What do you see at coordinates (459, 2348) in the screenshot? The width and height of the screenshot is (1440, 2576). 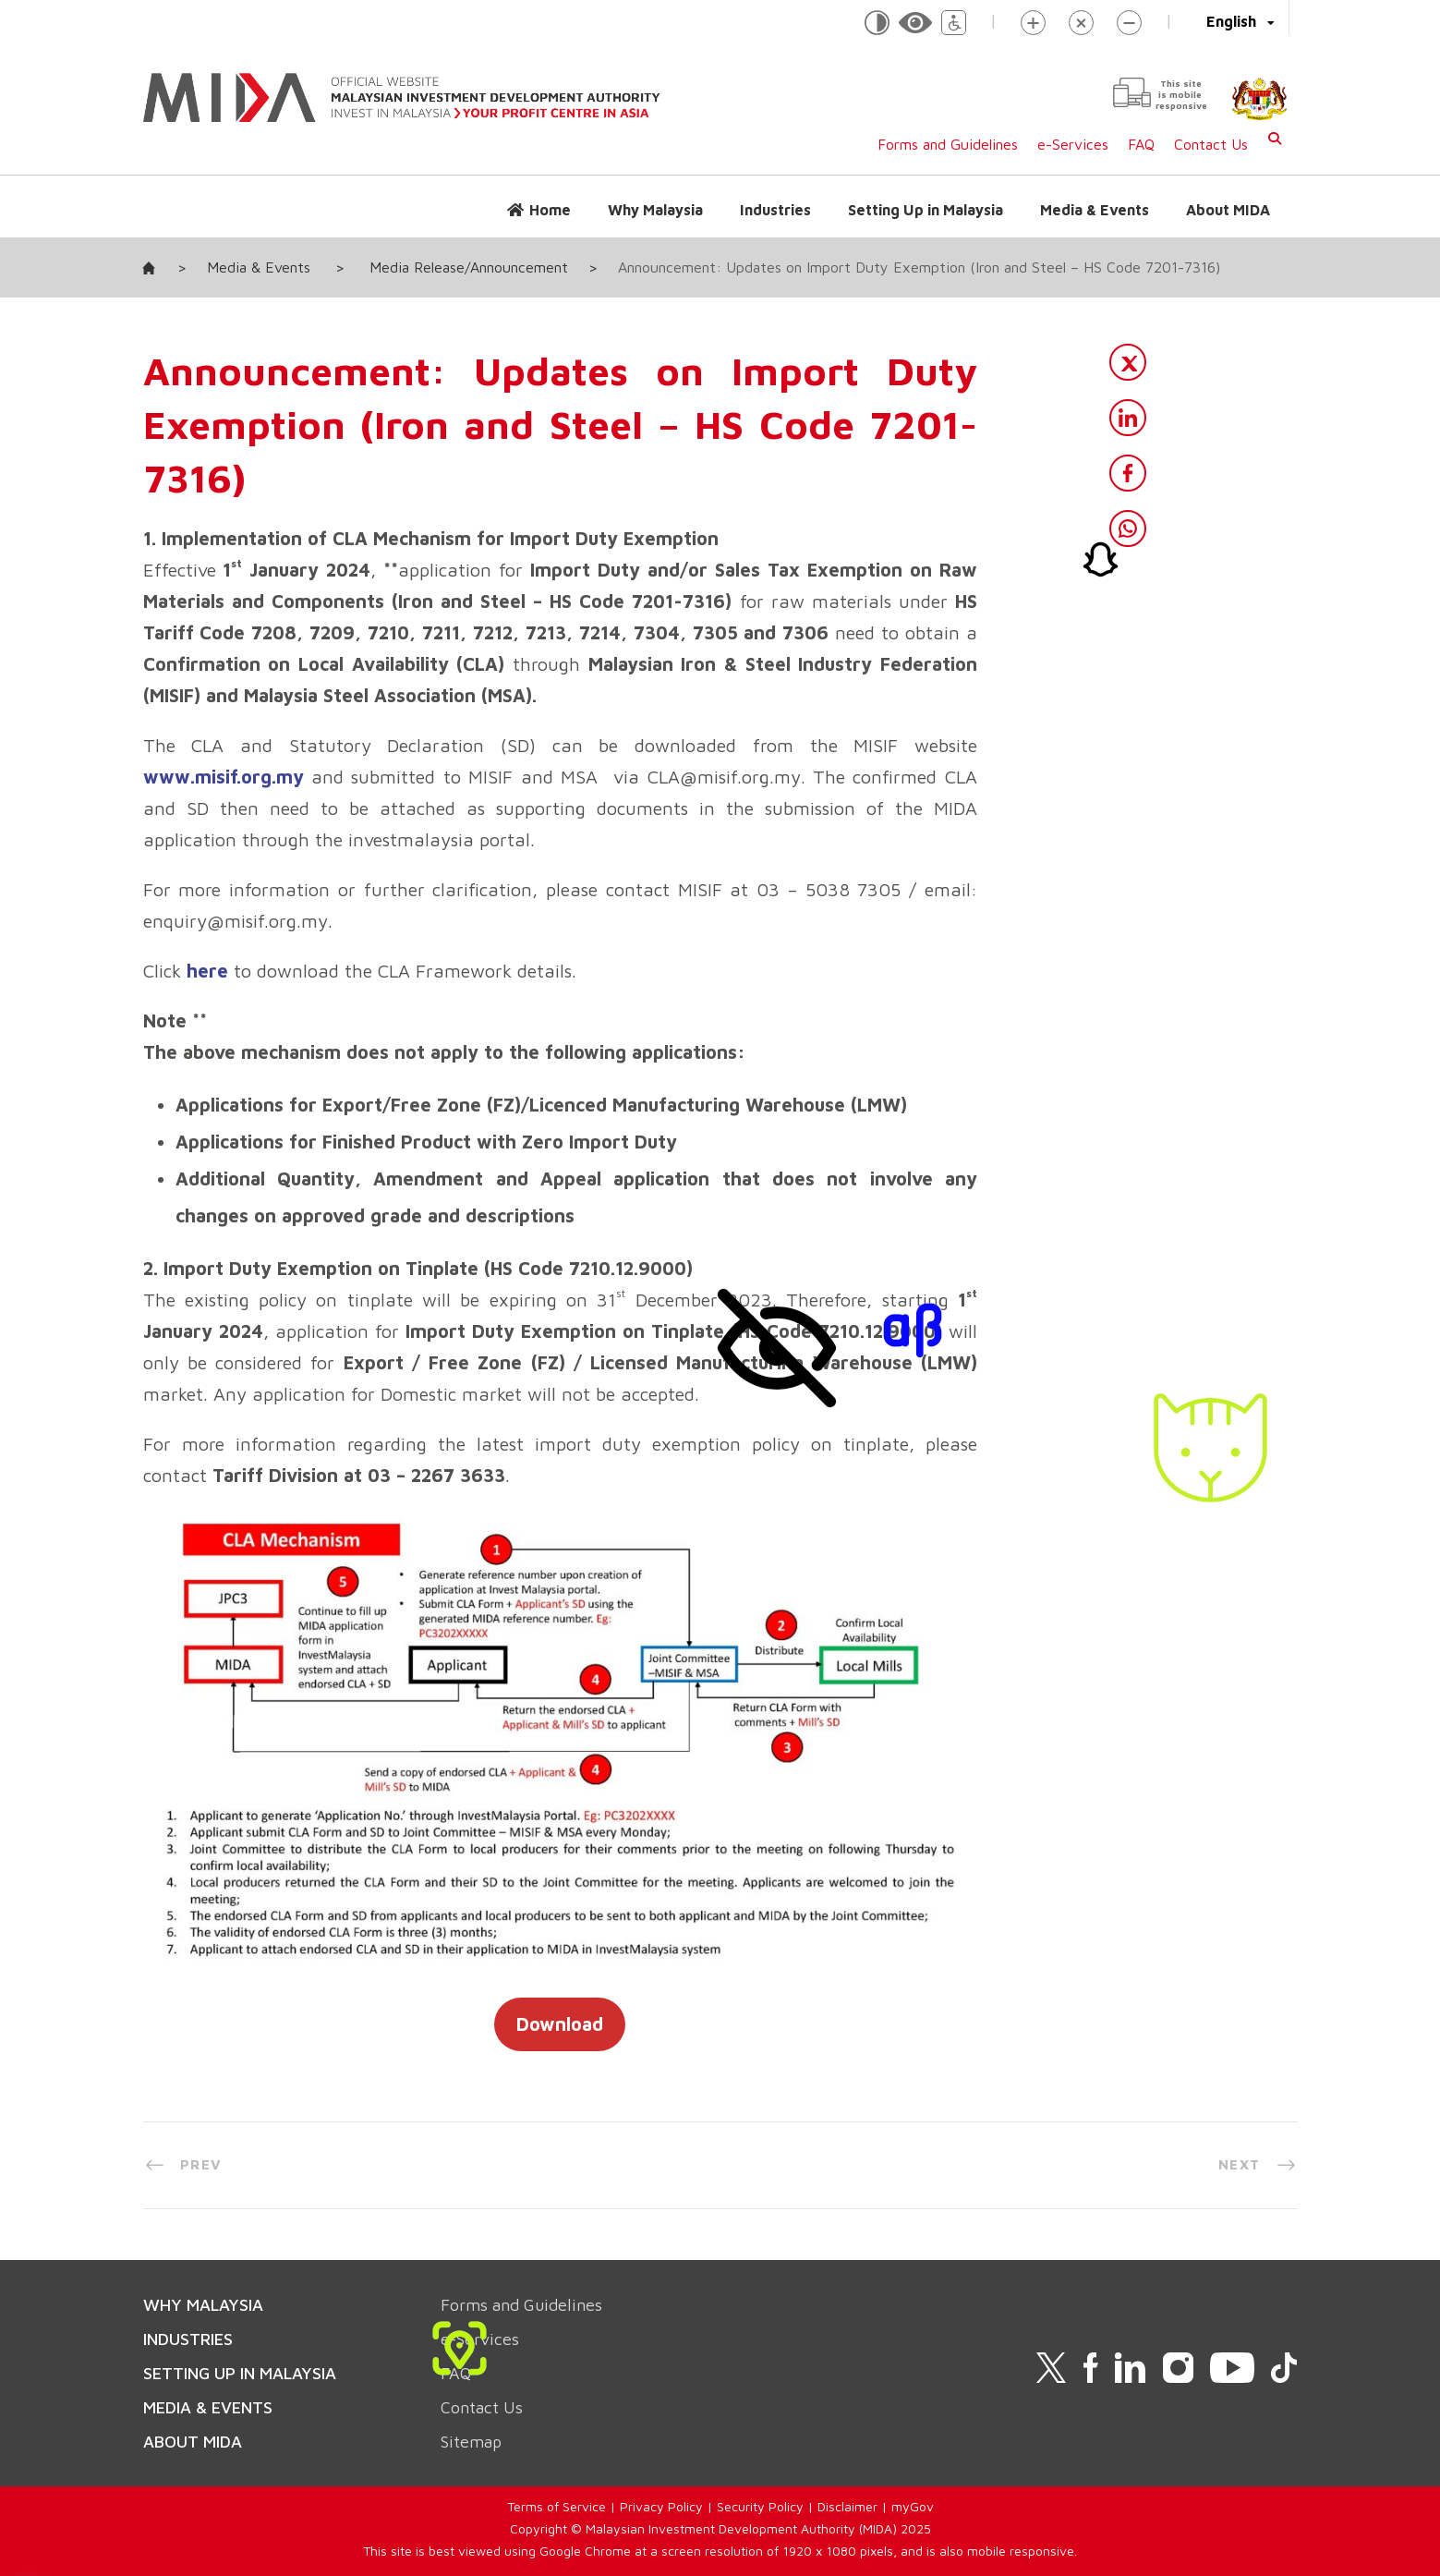 I see `activate live view mode for real-time location tracking` at bounding box center [459, 2348].